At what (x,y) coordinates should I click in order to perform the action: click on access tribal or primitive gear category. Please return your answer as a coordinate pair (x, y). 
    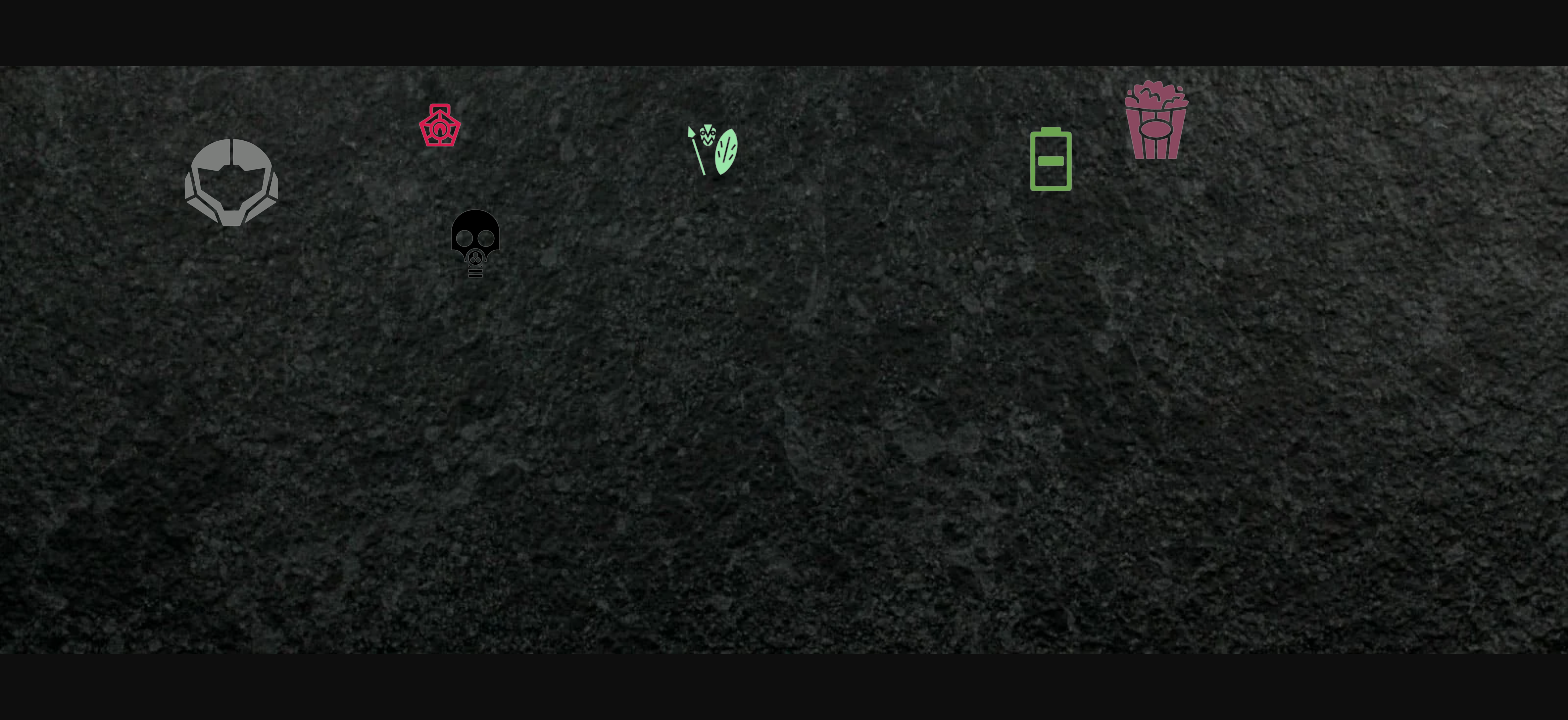
    Looking at the image, I should click on (713, 150).